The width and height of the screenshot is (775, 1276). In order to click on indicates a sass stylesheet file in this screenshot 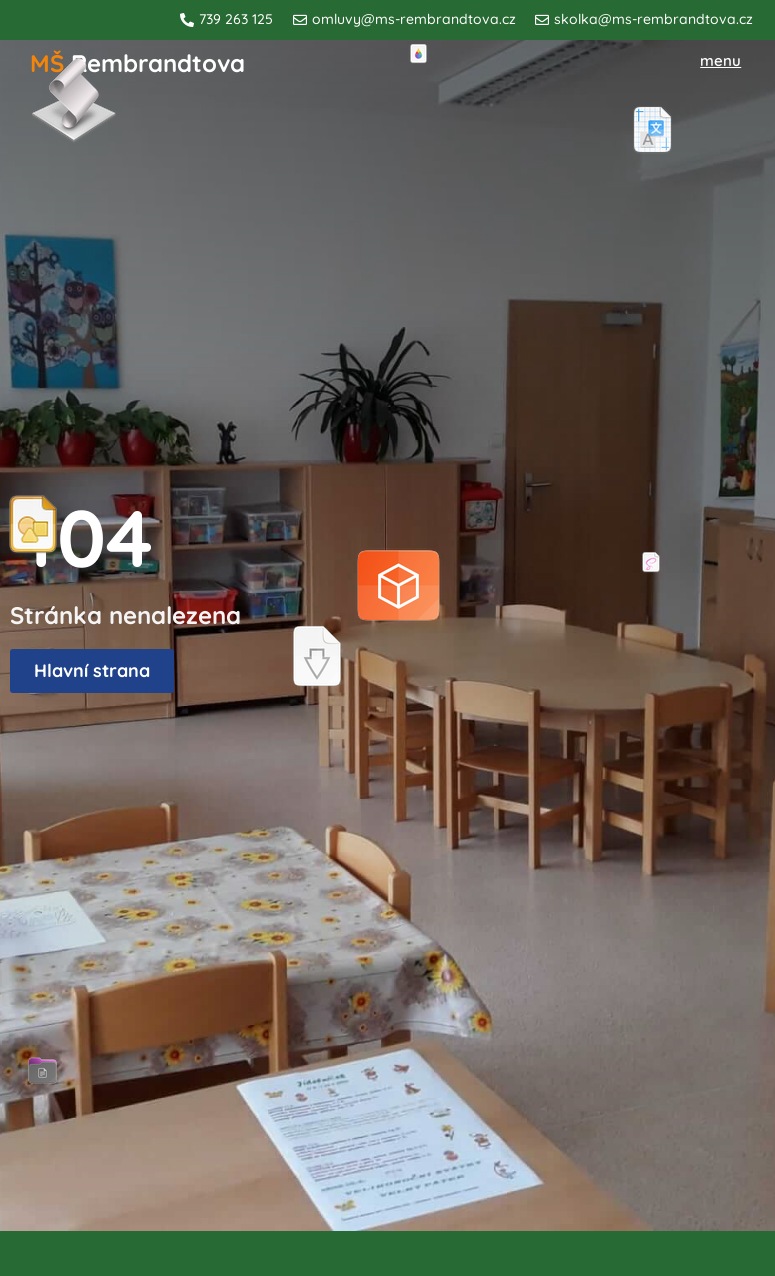, I will do `click(651, 562)`.